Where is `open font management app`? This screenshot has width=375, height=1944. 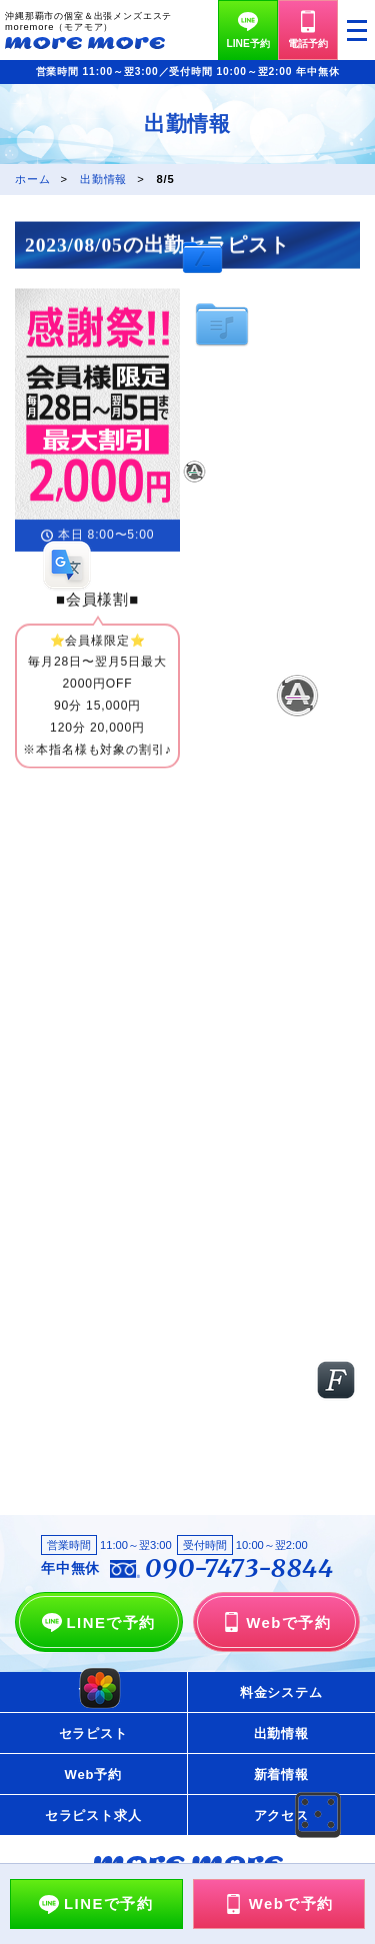 open font management app is located at coordinates (336, 1380).